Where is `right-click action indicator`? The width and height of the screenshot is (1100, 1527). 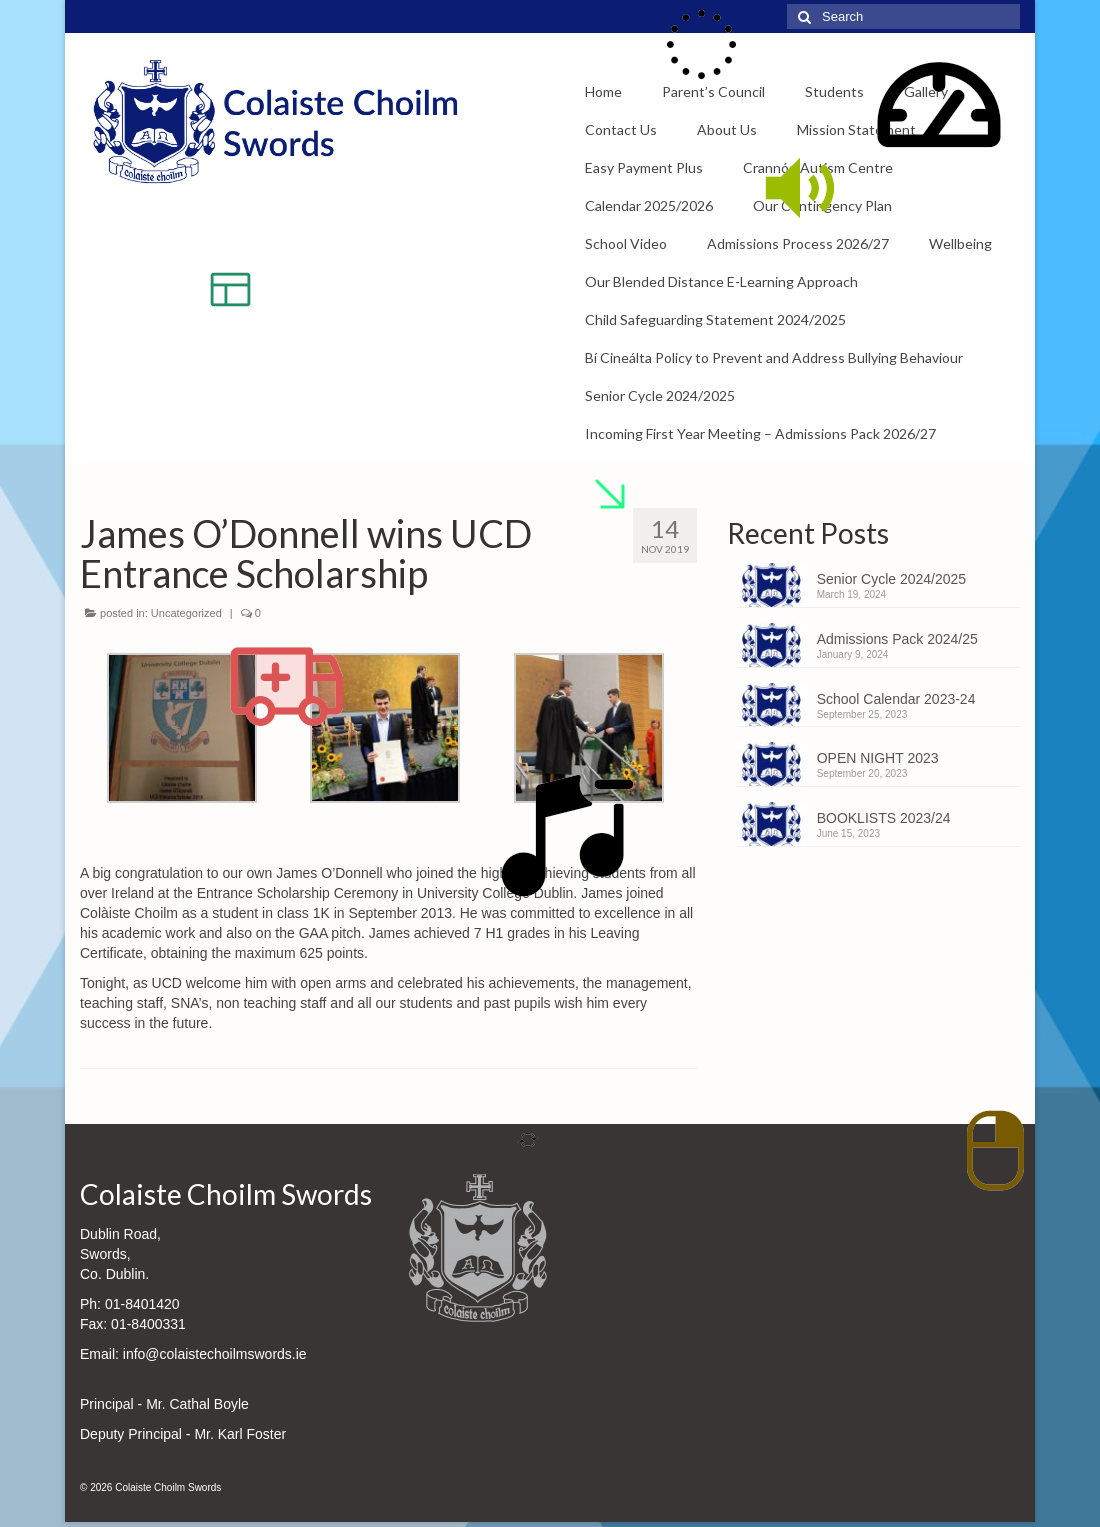
right-click action indicator is located at coordinates (995, 1150).